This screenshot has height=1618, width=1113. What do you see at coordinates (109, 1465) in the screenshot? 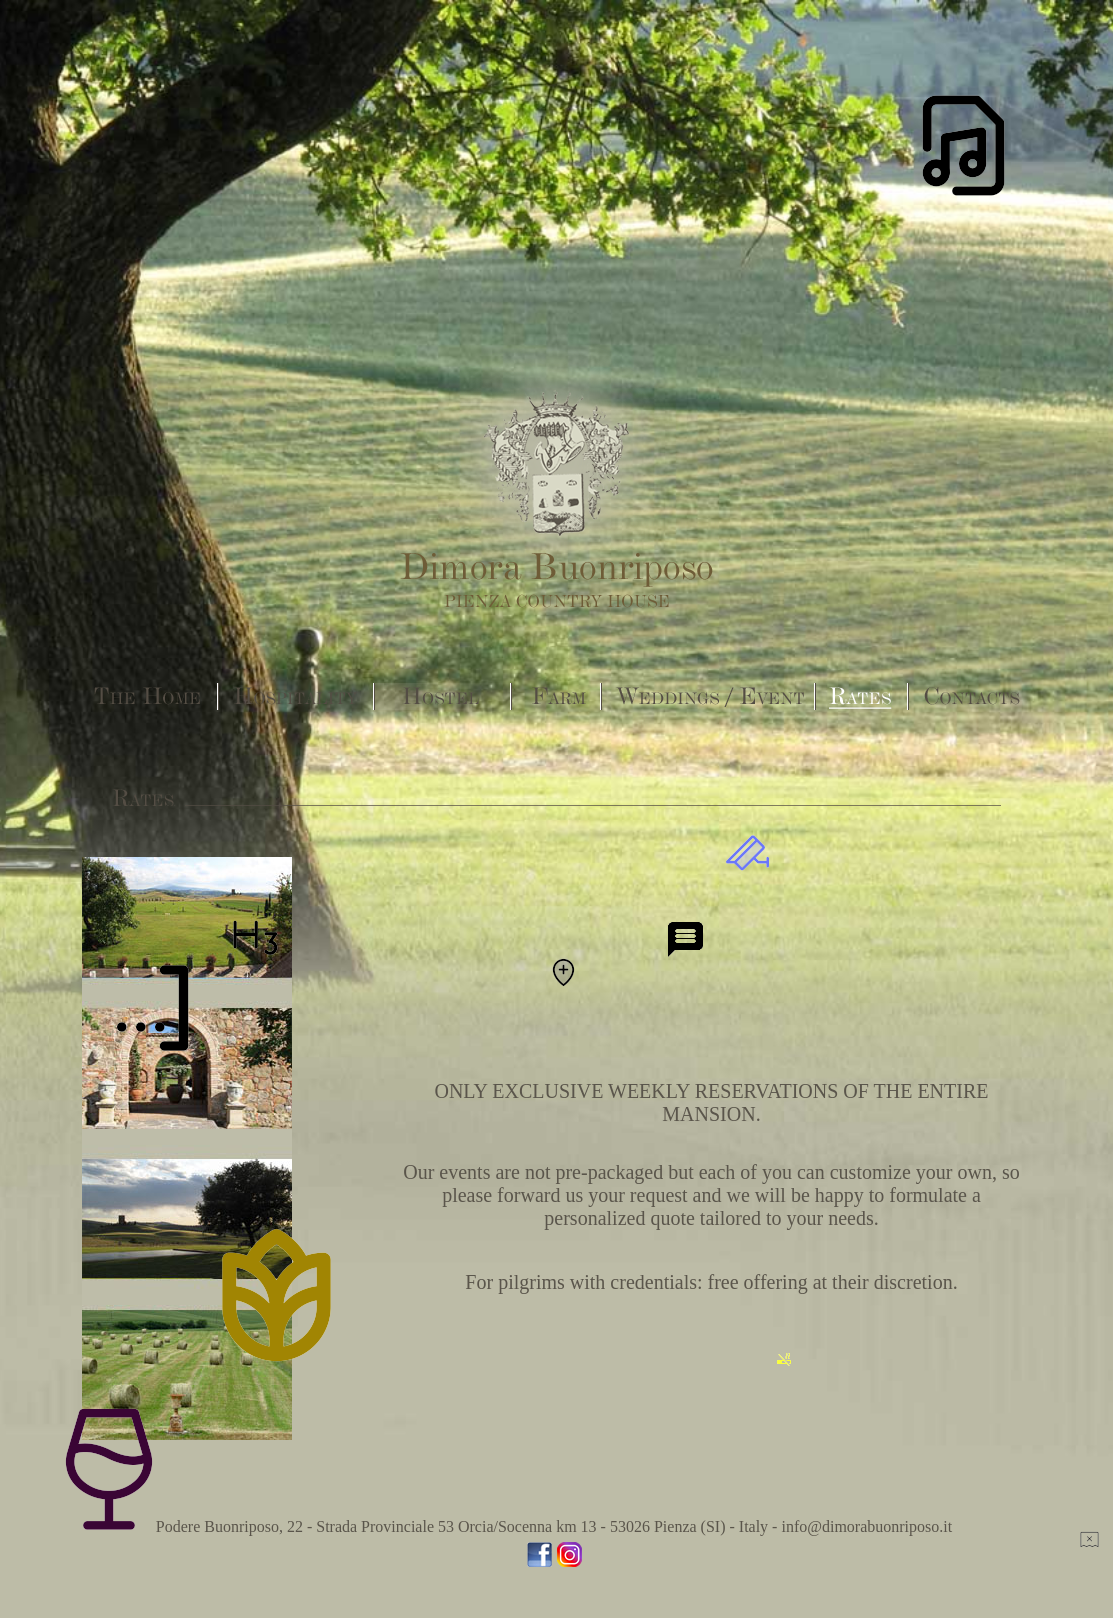
I see `browse wine or beverage options` at bounding box center [109, 1465].